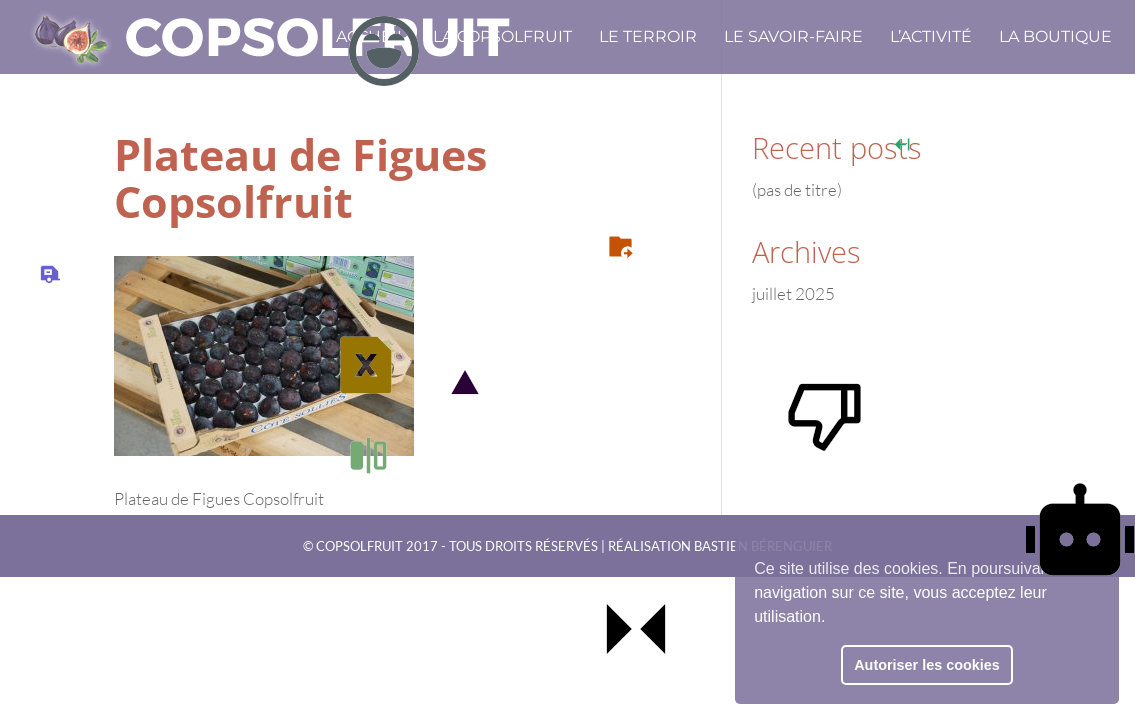 The image size is (1135, 720). I want to click on open an excel spreadsheet file, so click(366, 365).